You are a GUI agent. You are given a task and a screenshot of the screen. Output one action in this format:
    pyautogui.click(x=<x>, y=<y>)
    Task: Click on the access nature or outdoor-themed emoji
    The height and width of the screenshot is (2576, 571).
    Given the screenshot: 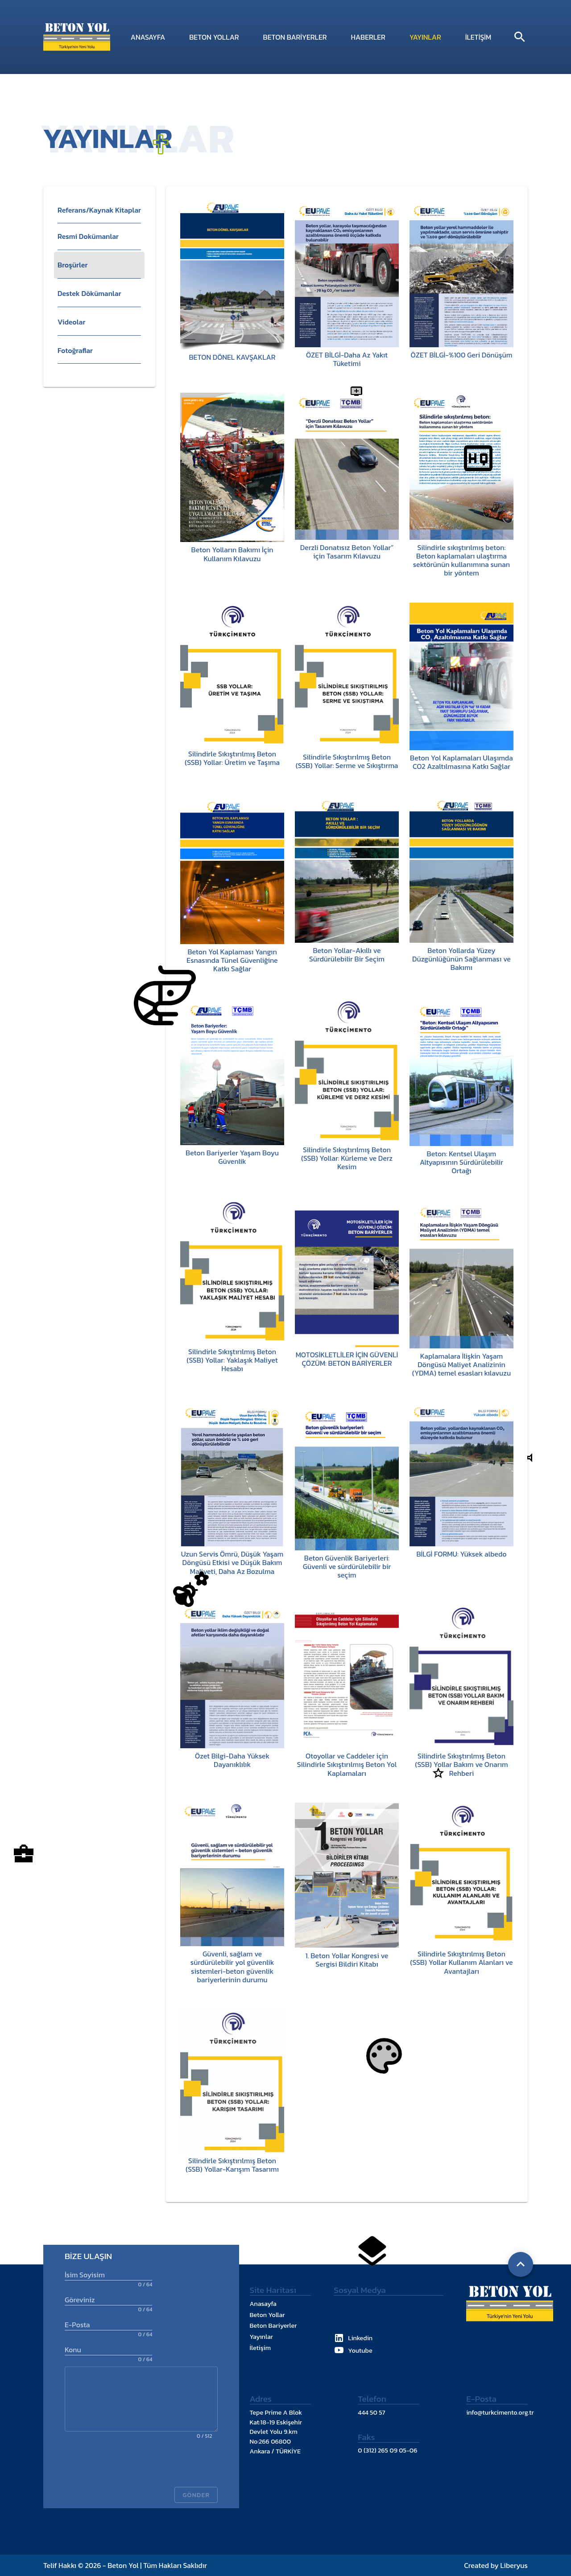 What is the action you would take?
    pyautogui.click(x=191, y=1589)
    